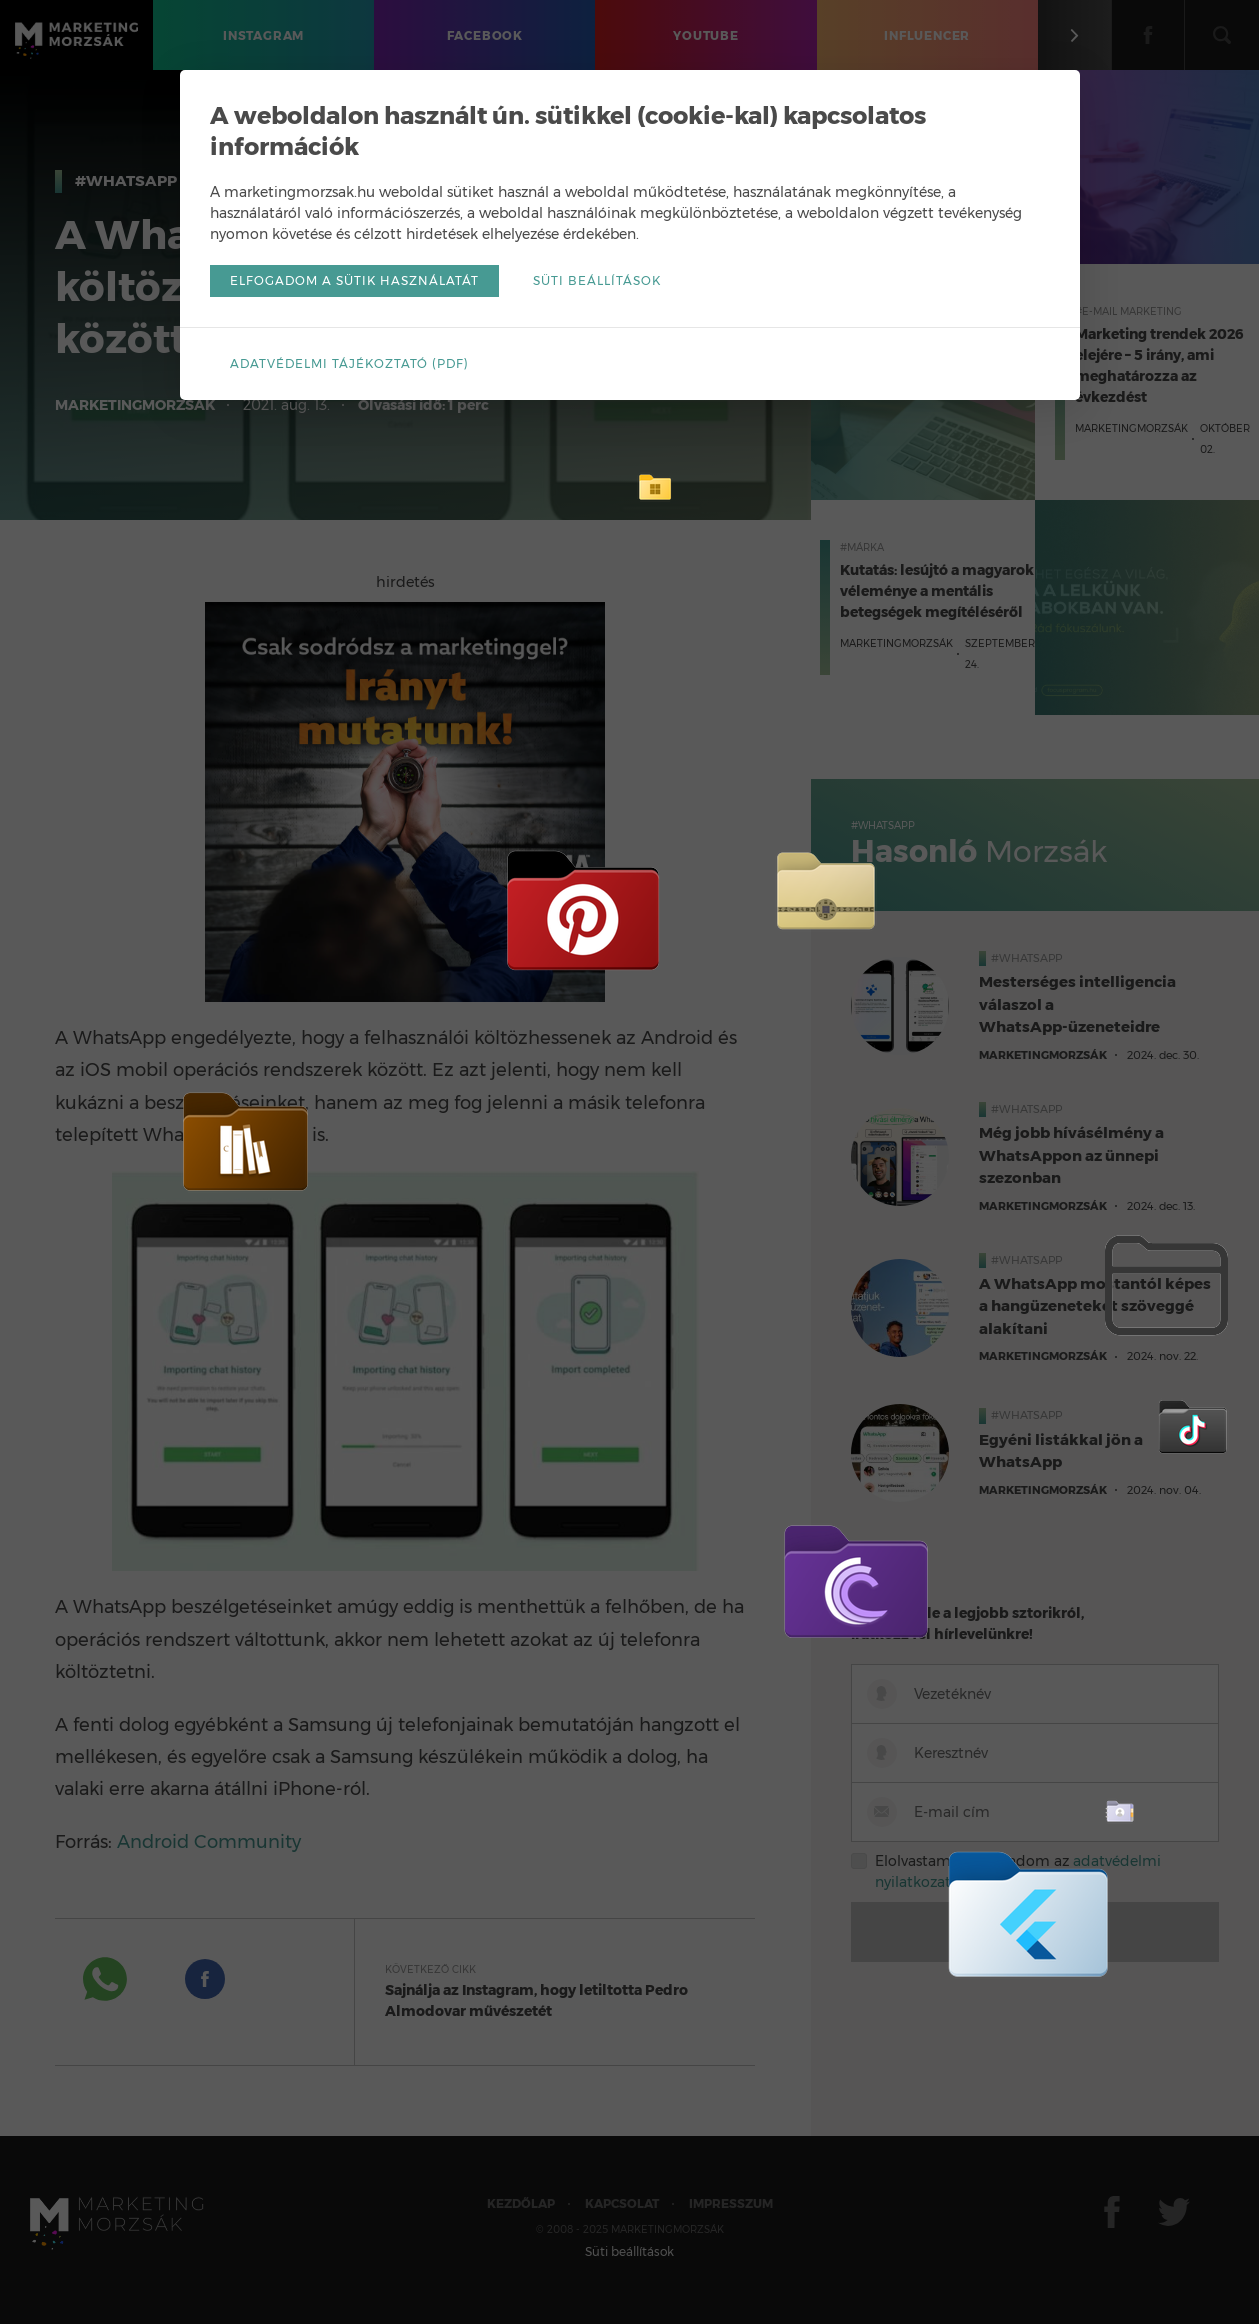 This screenshot has width=1259, height=2324. What do you see at coordinates (1166, 1281) in the screenshot?
I see `open file manager` at bounding box center [1166, 1281].